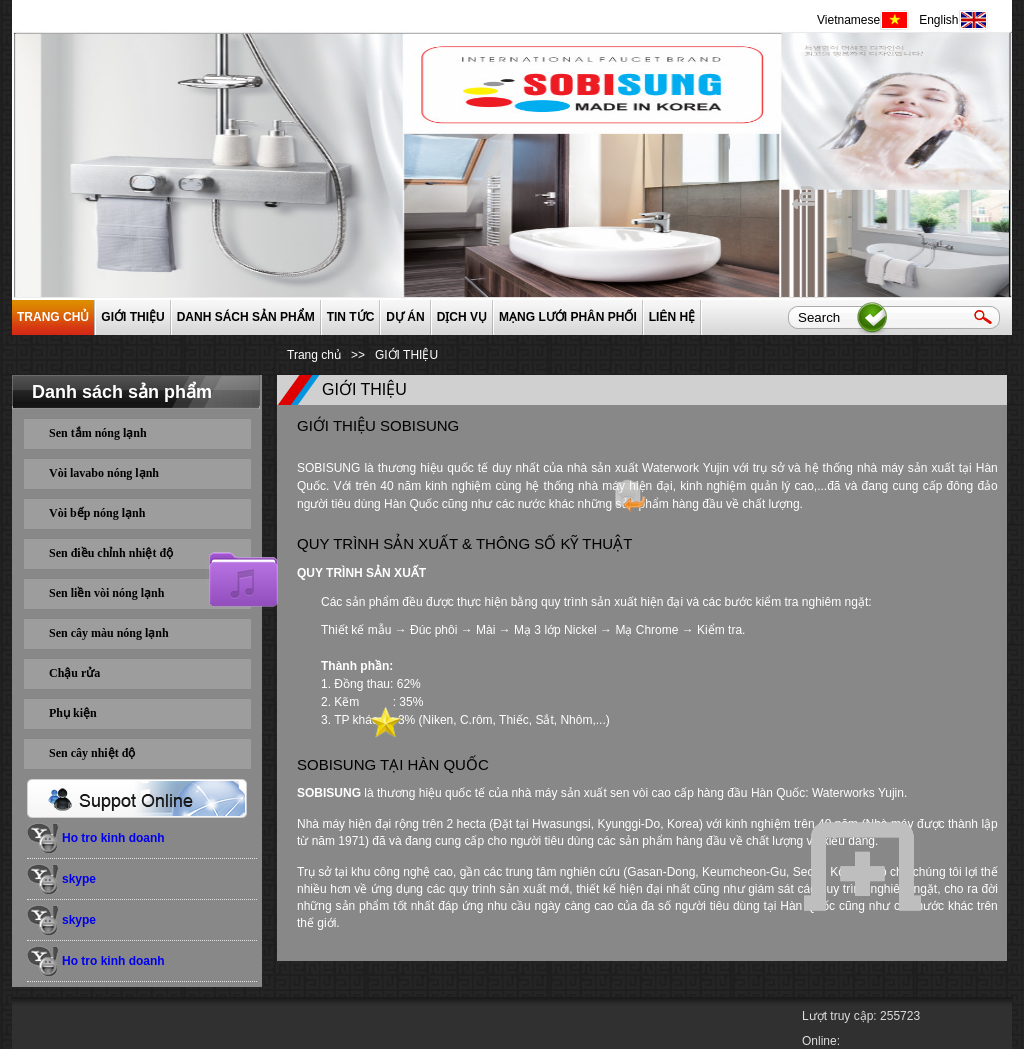 The width and height of the screenshot is (1024, 1049). Describe the element at coordinates (872, 317) in the screenshot. I see `indicates a default or selected item` at that location.